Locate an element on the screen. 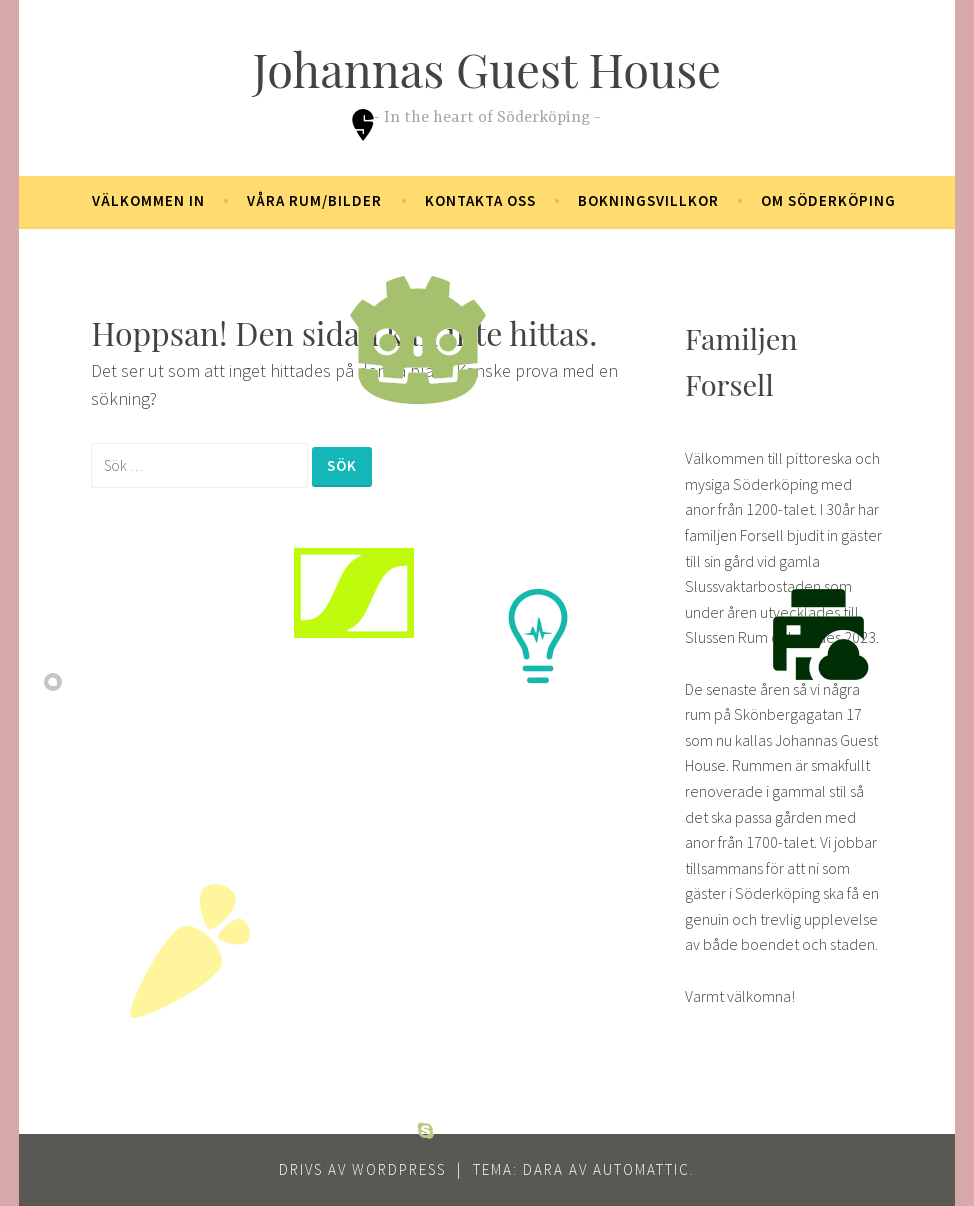 The image size is (974, 1206). medapps healthcare technology logo is located at coordinates (538, 636).